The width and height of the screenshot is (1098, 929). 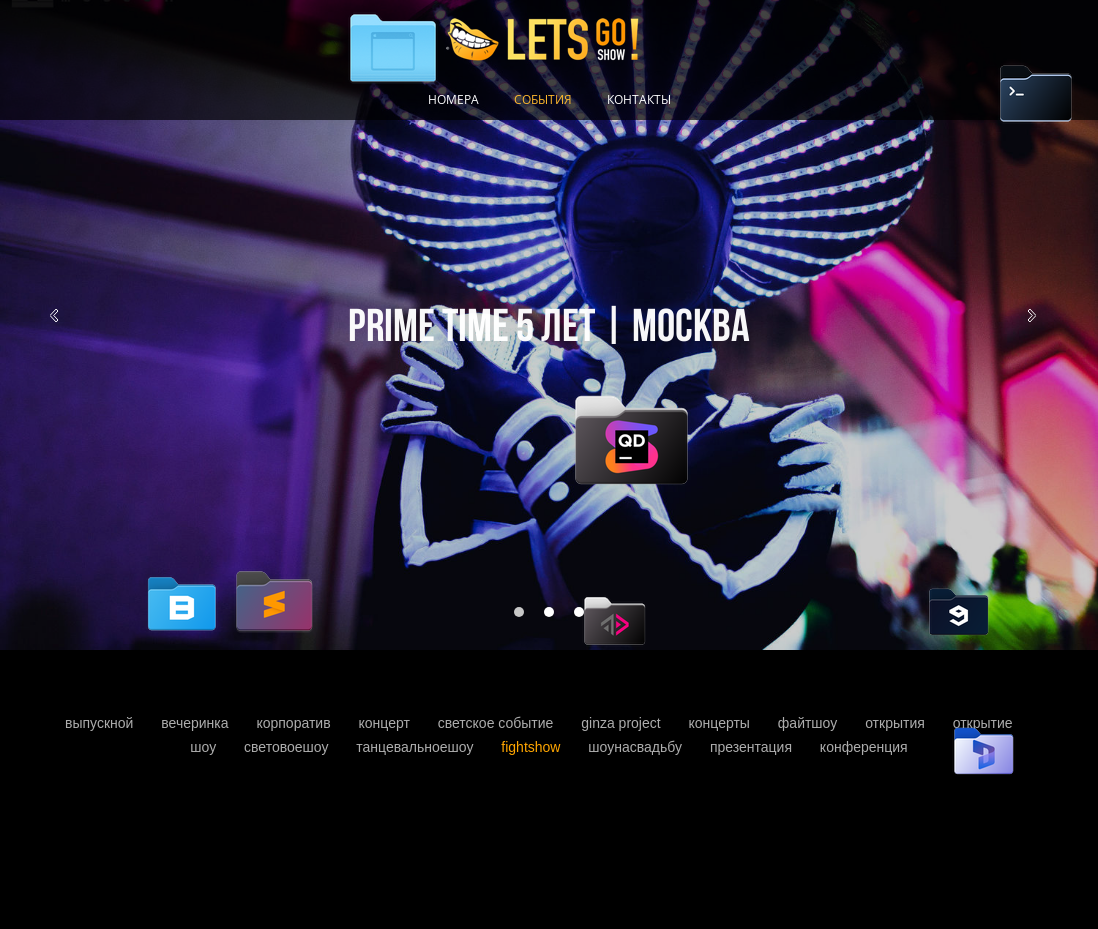 What do you see at coordinates (631, 443) in the screenshot?
I see `folder containing JetBrains Qodana project files` at bounding box center [631, 443].